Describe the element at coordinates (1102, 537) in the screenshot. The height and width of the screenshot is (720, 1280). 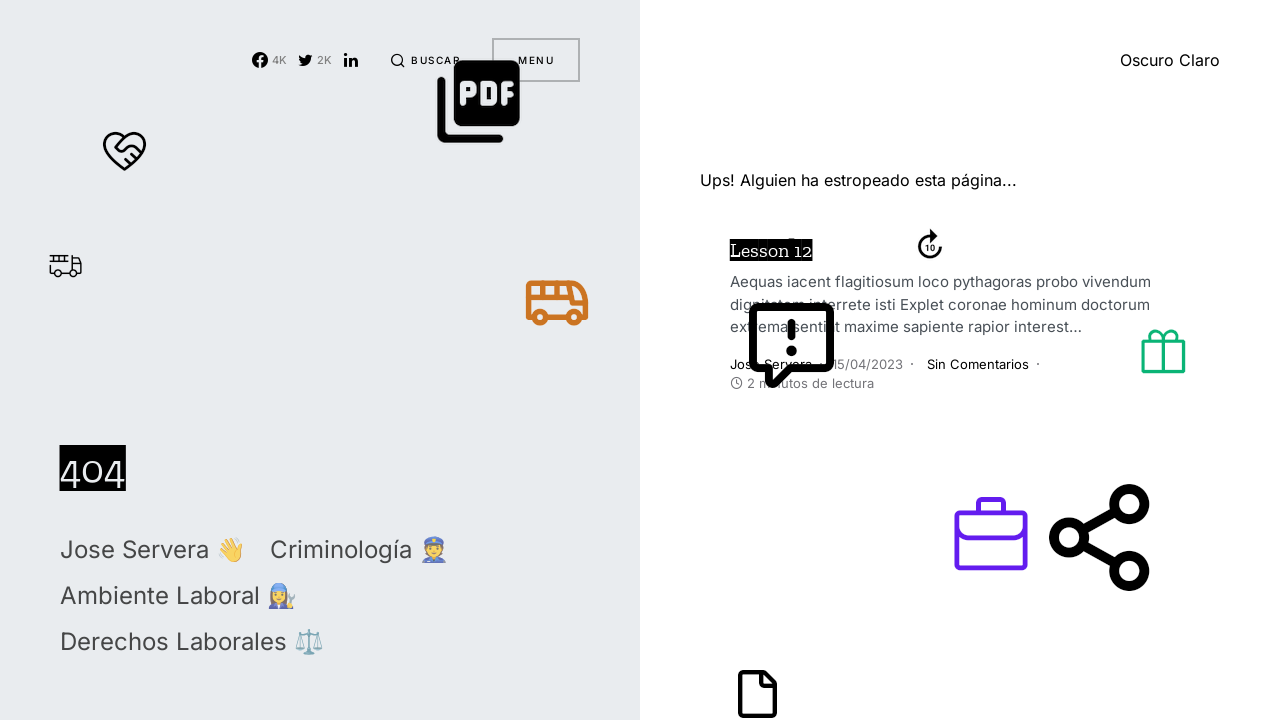
I see `share content to other apps or platforms` at that location.